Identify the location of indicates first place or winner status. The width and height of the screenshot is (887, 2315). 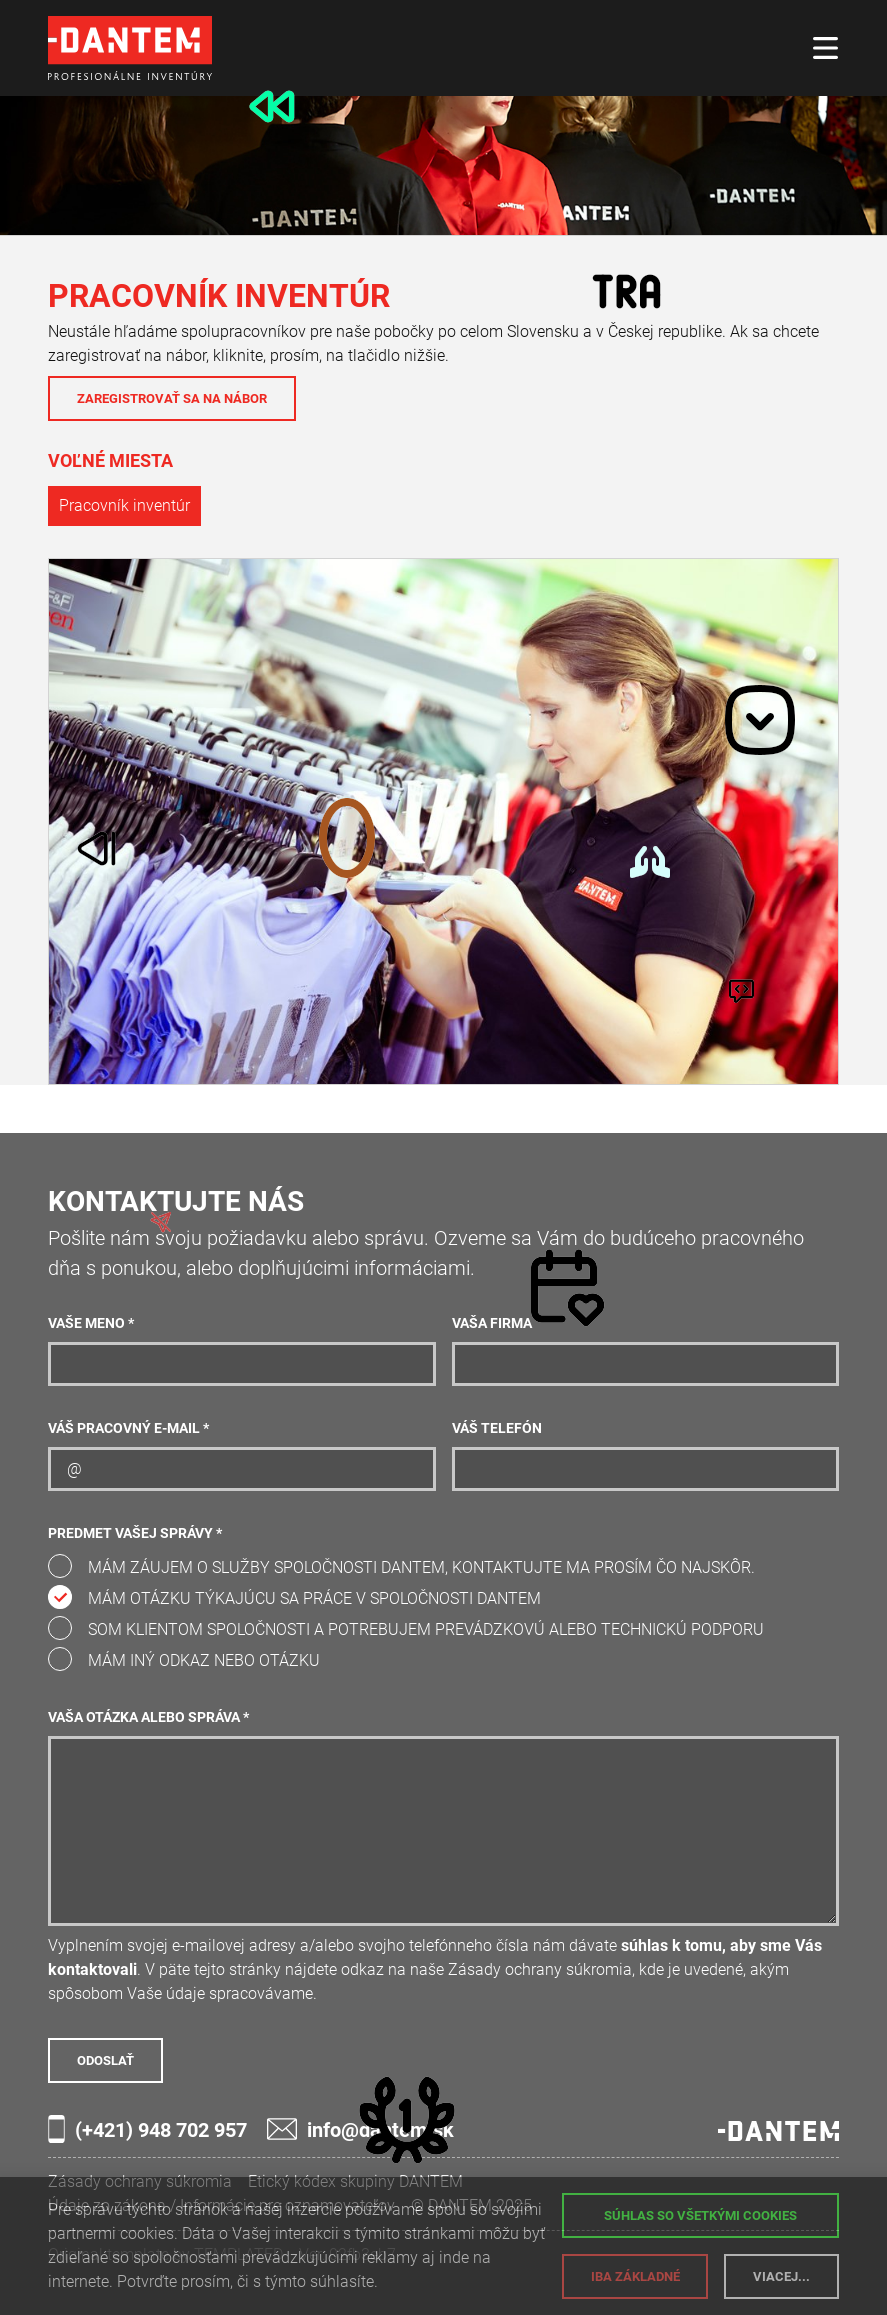
(407, 2120).